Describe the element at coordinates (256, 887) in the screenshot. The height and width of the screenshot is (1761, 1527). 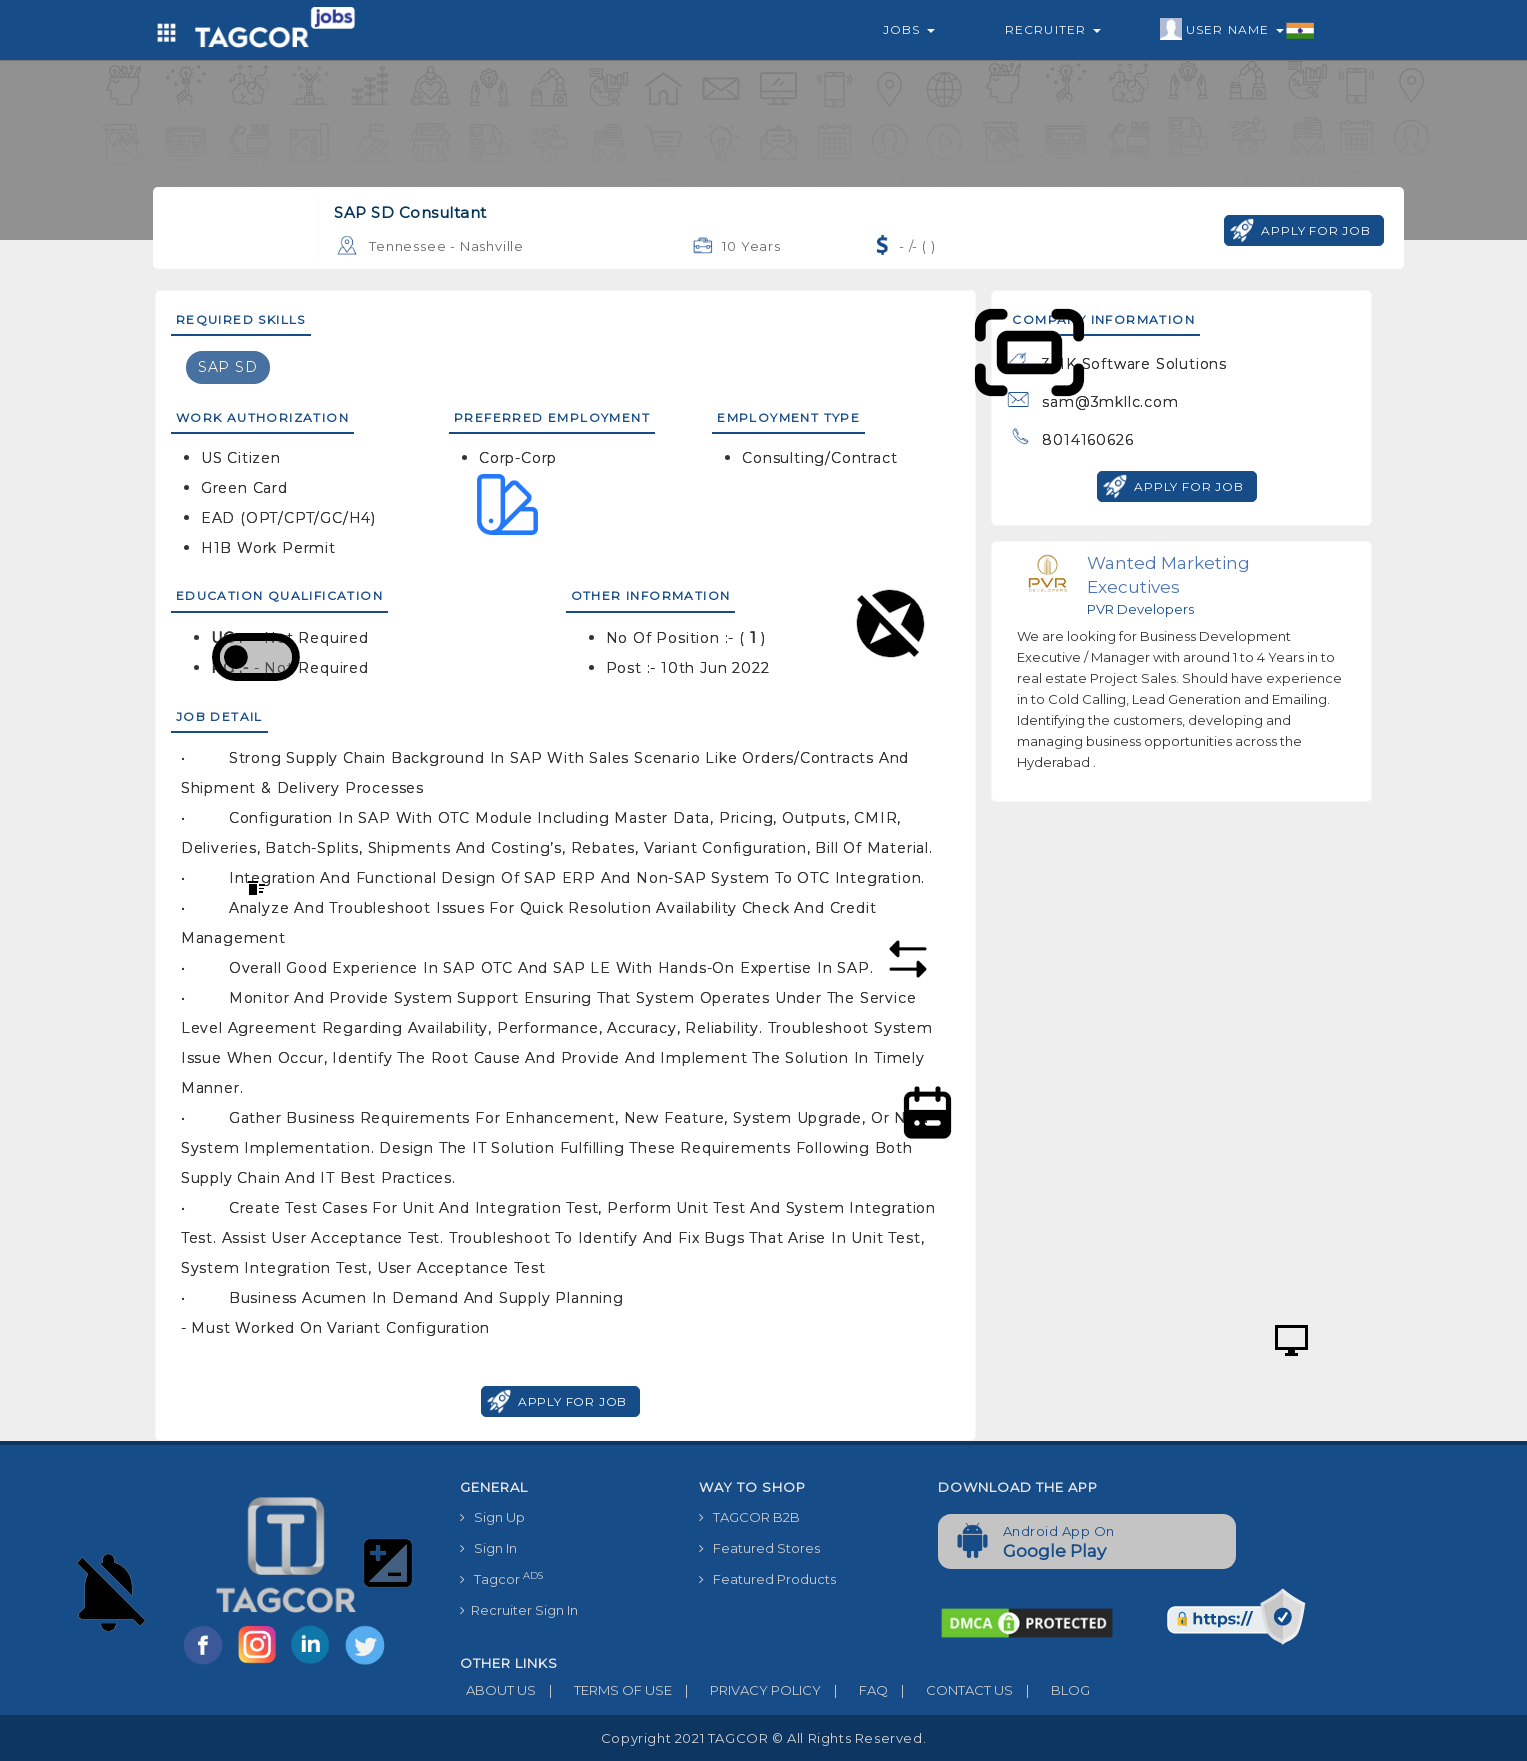
I see `delete all selected items` at that location.